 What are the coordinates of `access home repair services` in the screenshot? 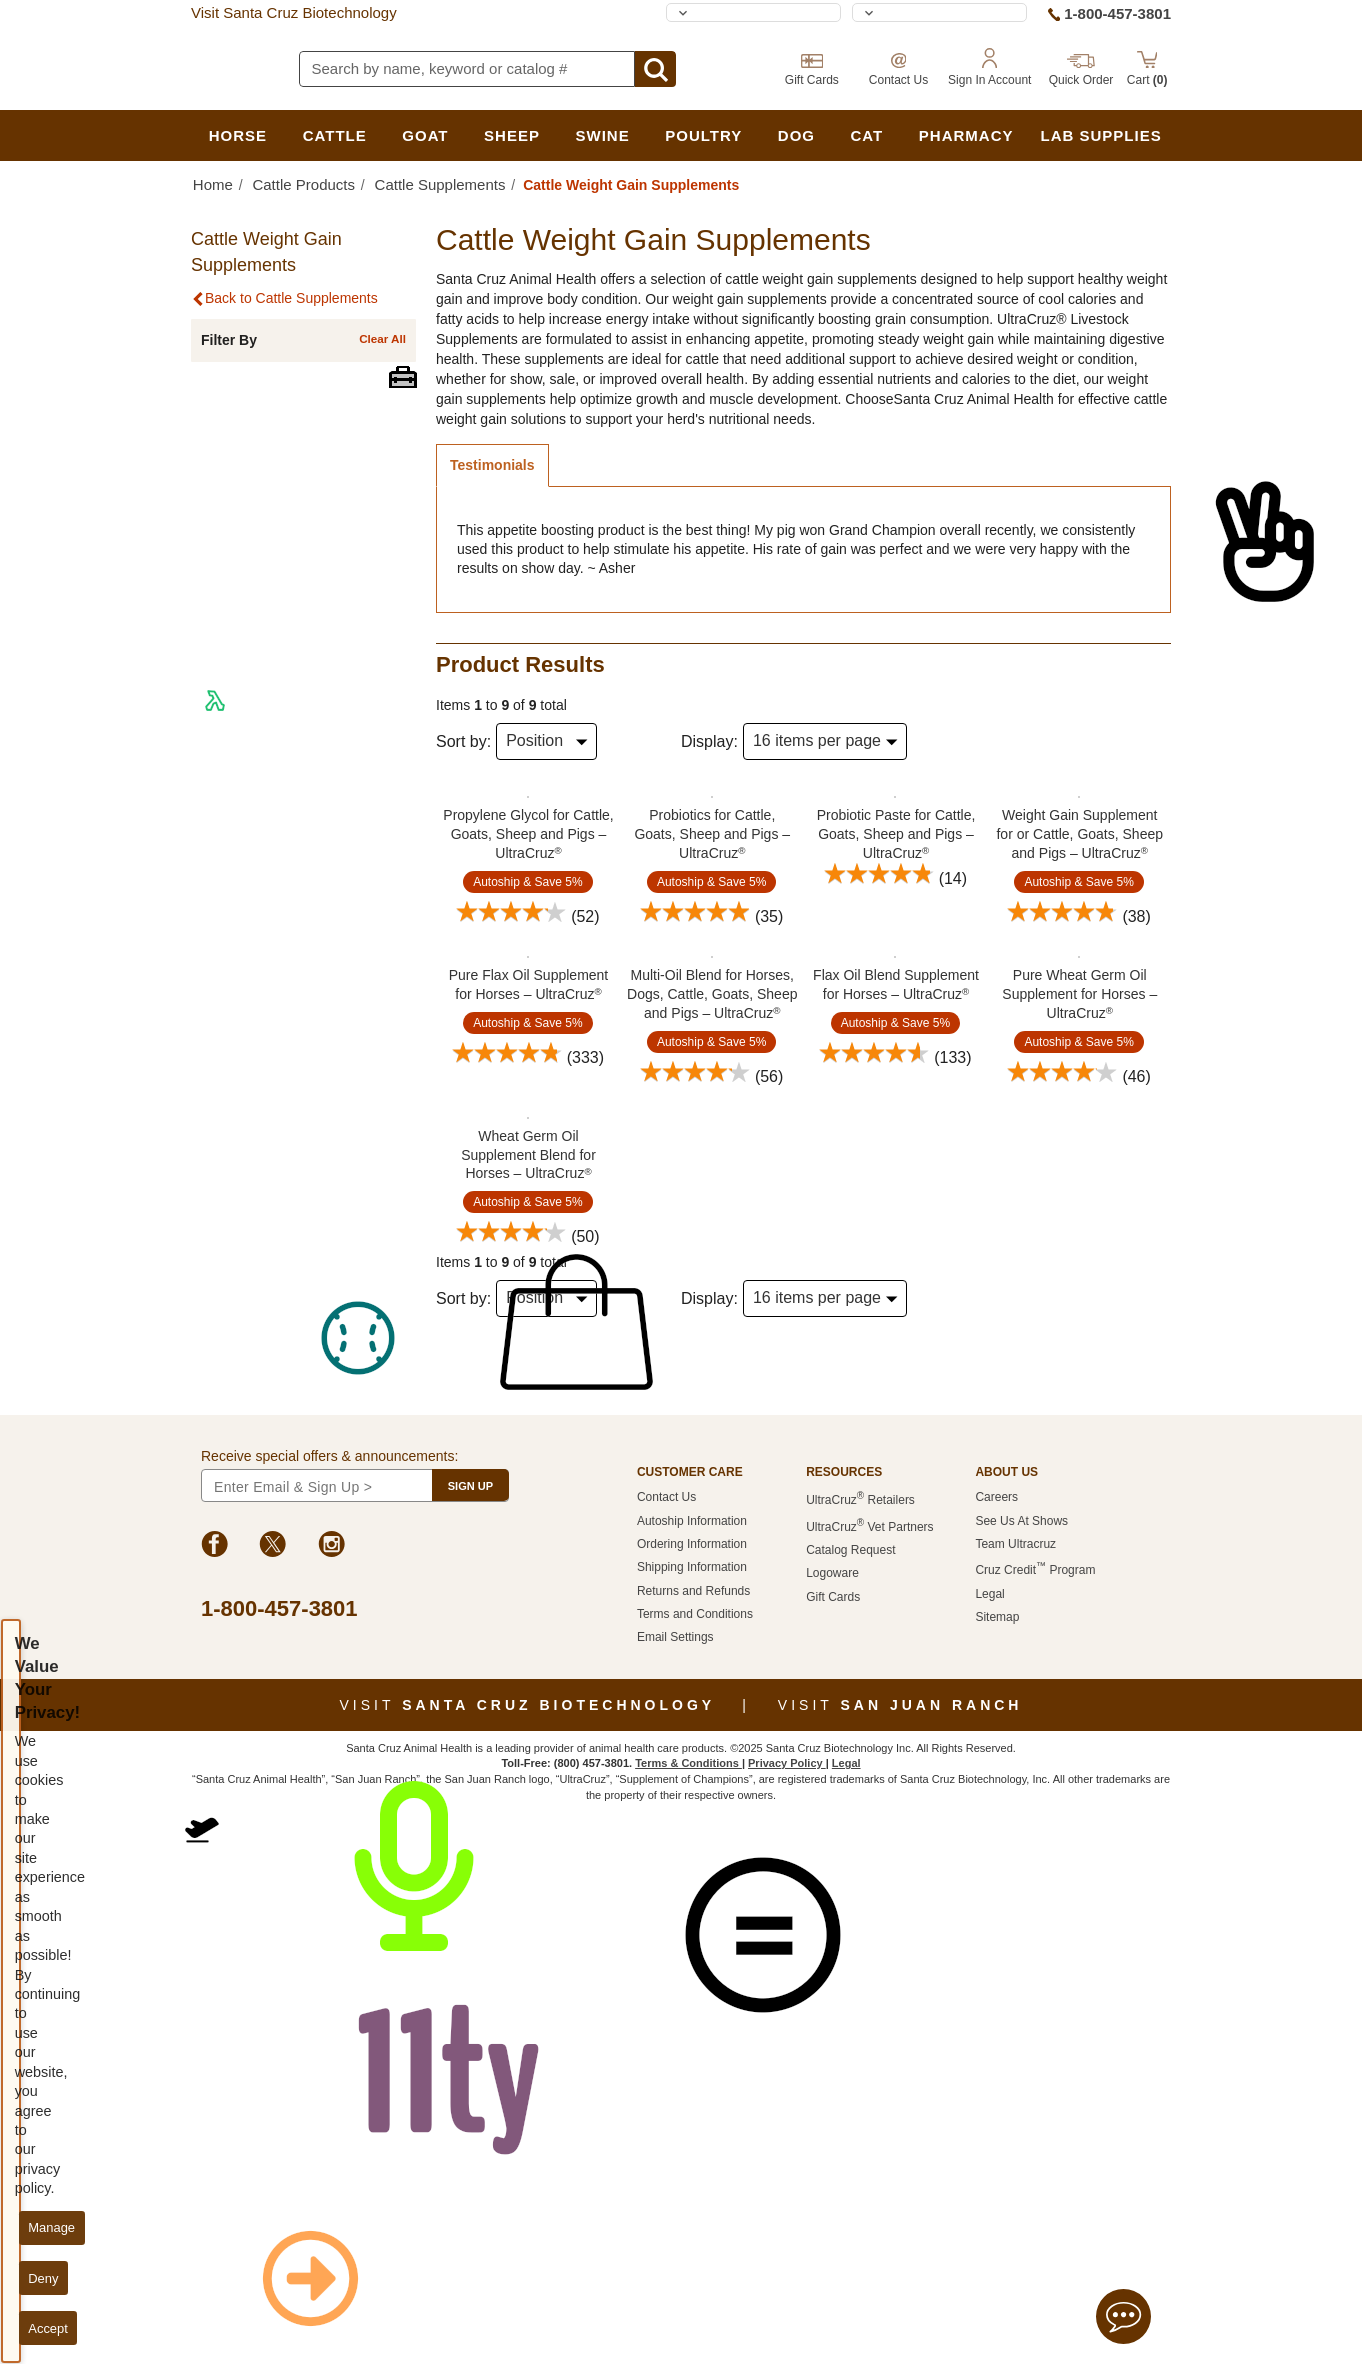 It's located at (403, 377).